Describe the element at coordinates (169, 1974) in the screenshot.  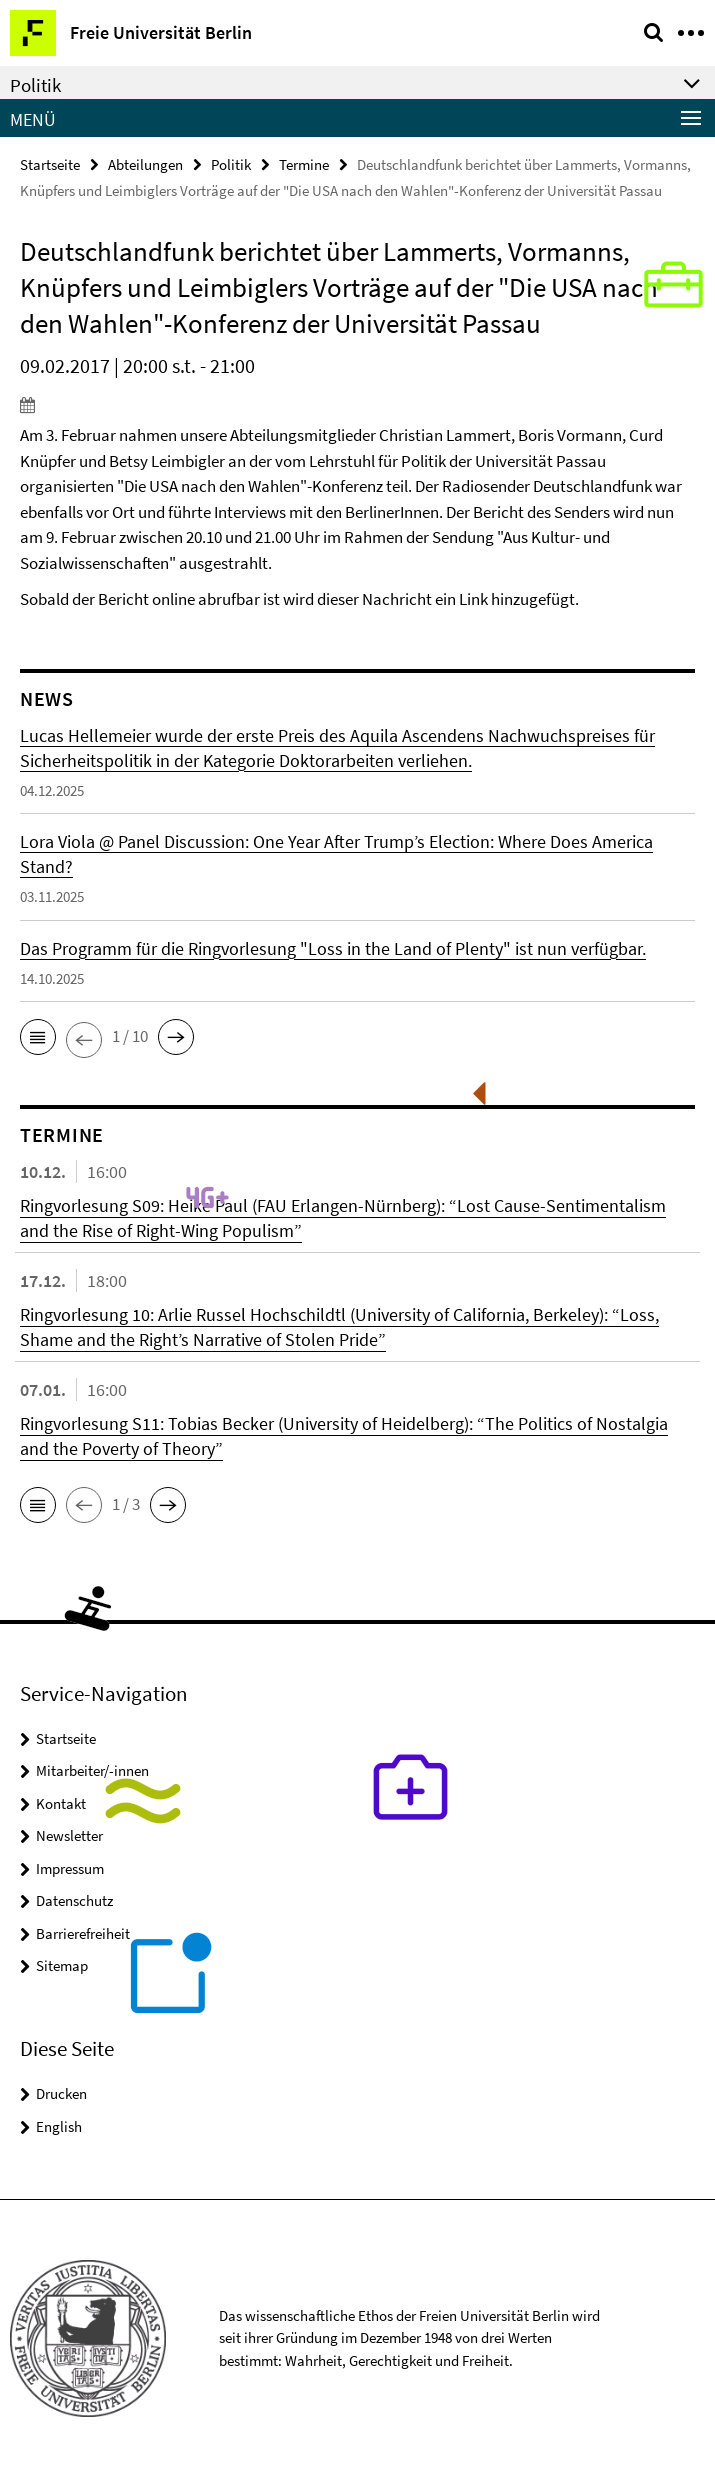
I see `indicates new notifications or alerts` at that location.